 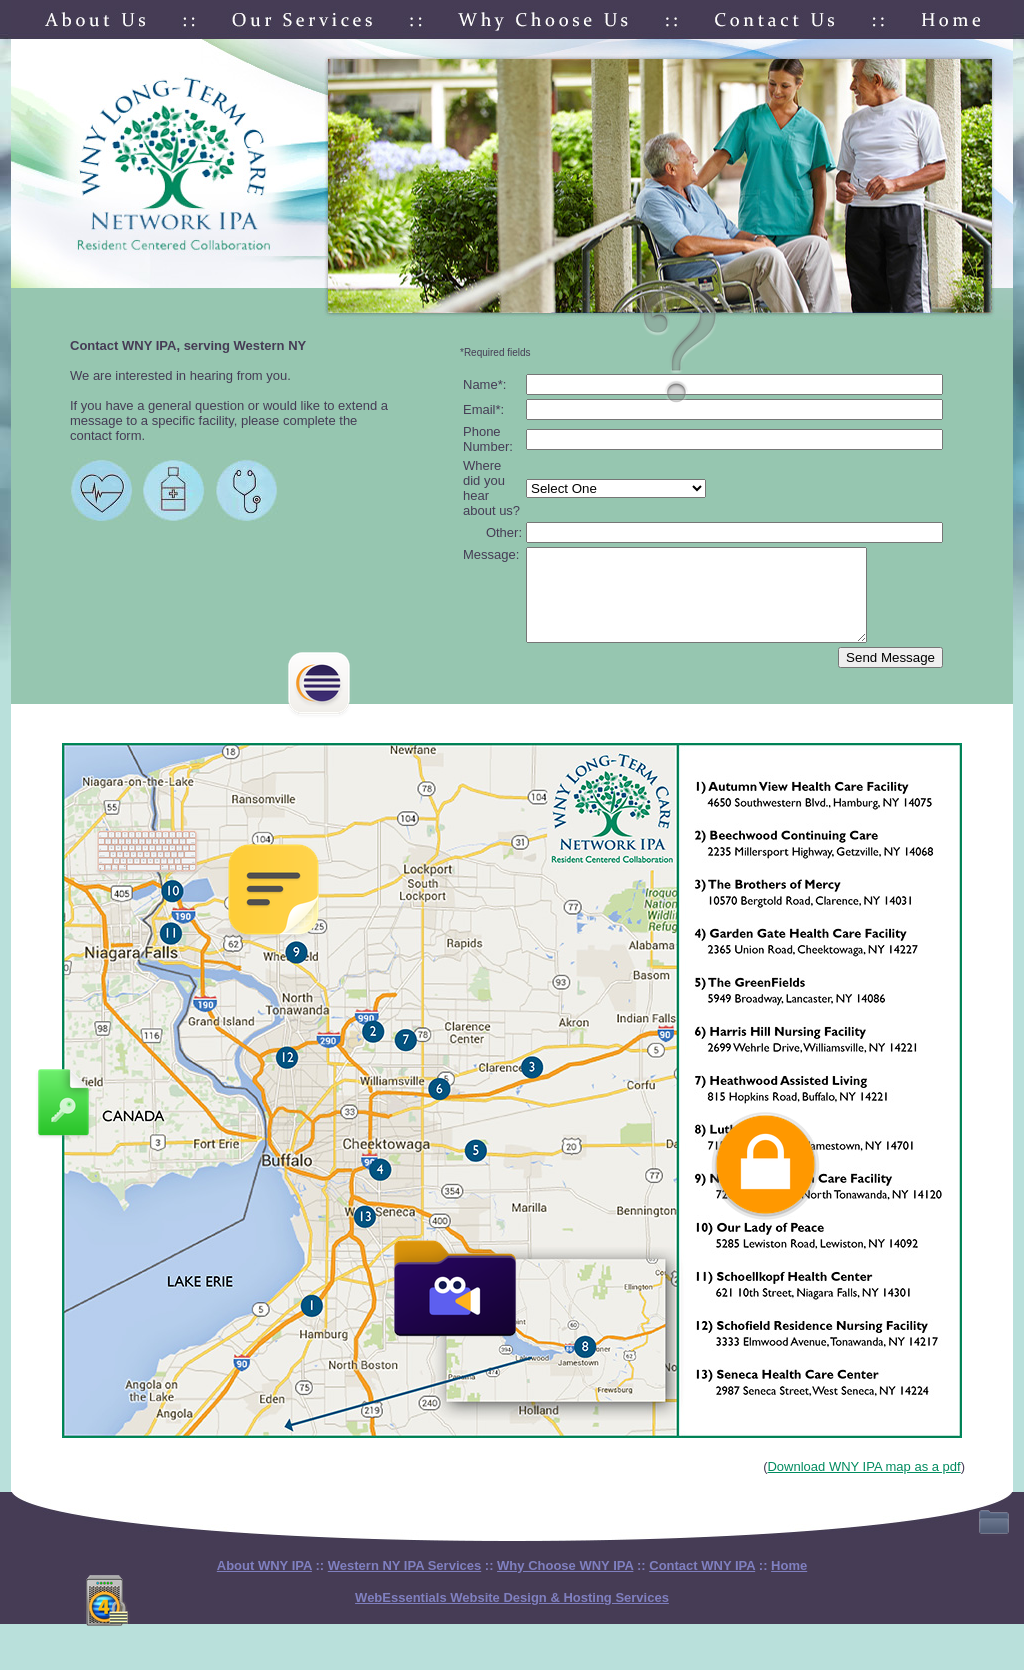 What do you see at coordinates (147, 851) in the screenshot?
I see `apple magic keyboard with touch id in pink/orange` at bounding box center [147, 851].